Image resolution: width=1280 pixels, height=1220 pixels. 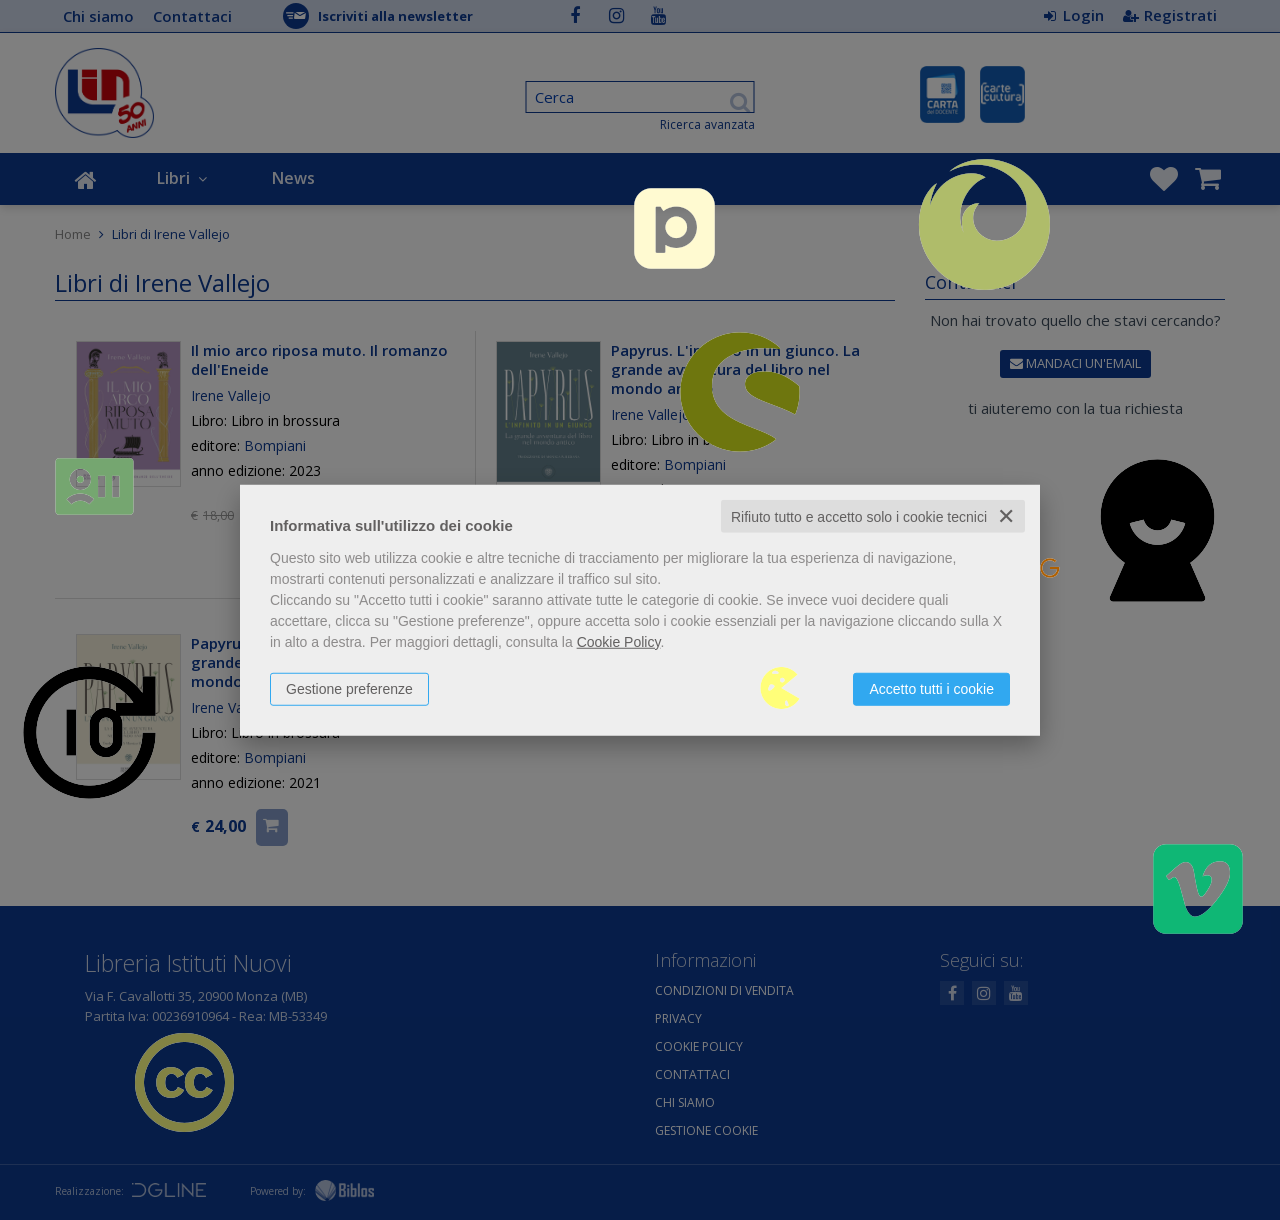 What do you see at coordinates (1157, 530) in the screenshot?
I see `view user profile` at bounding box center [1157, 530].